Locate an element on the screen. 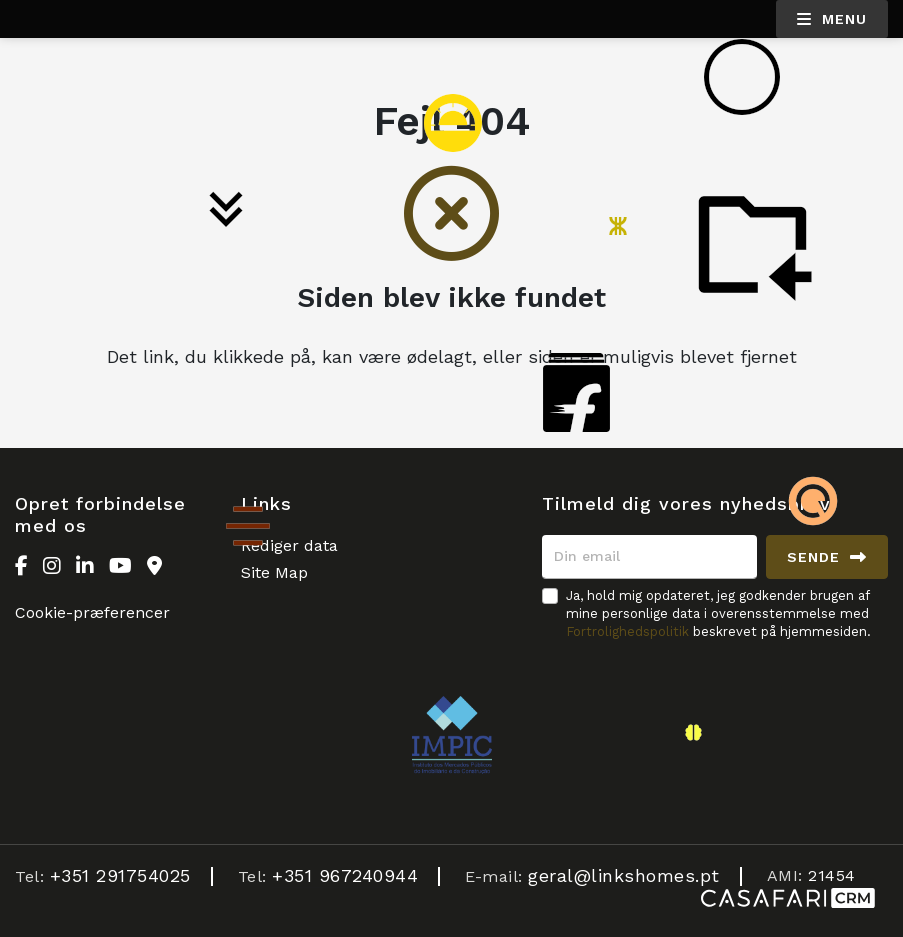 The width and height of the screenshot is (903, 937). open the Shenzhen Metro app is located at coordinates (618, 226).